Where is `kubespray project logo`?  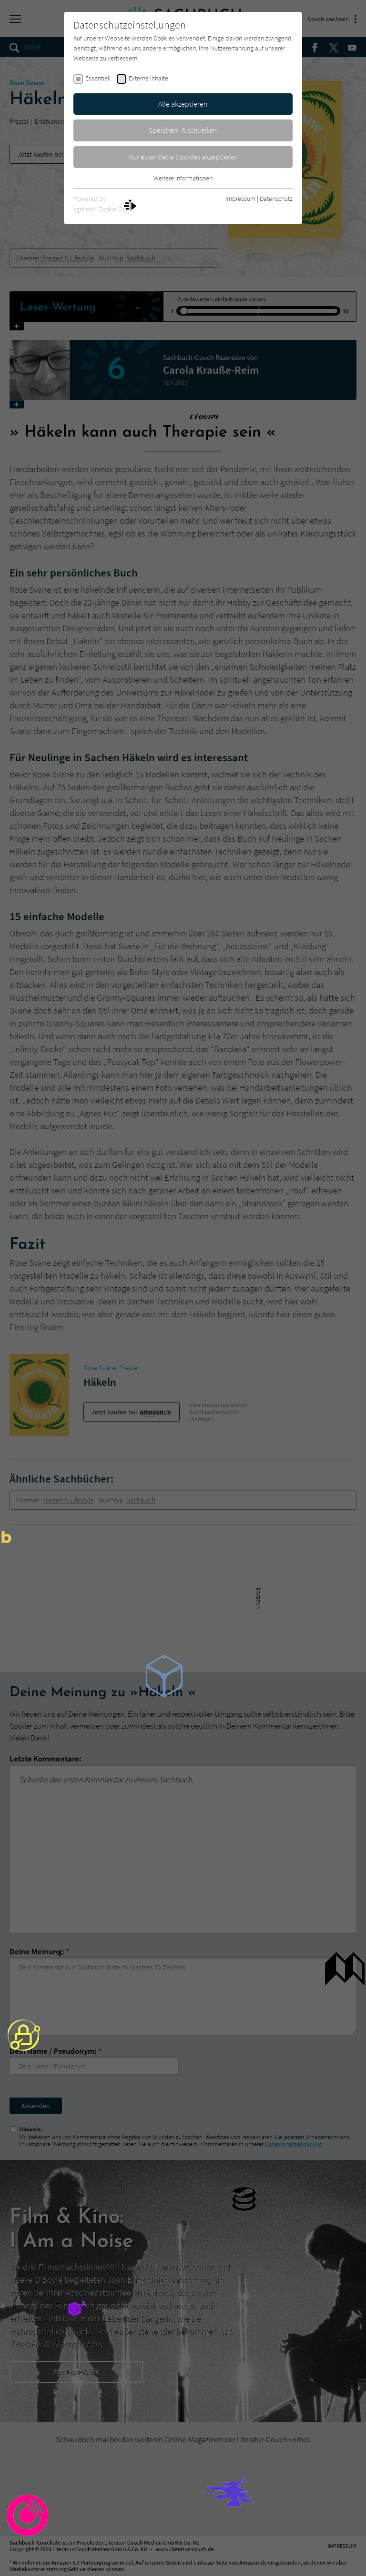
kubespray project logo is located at coordinates (77, 2308).